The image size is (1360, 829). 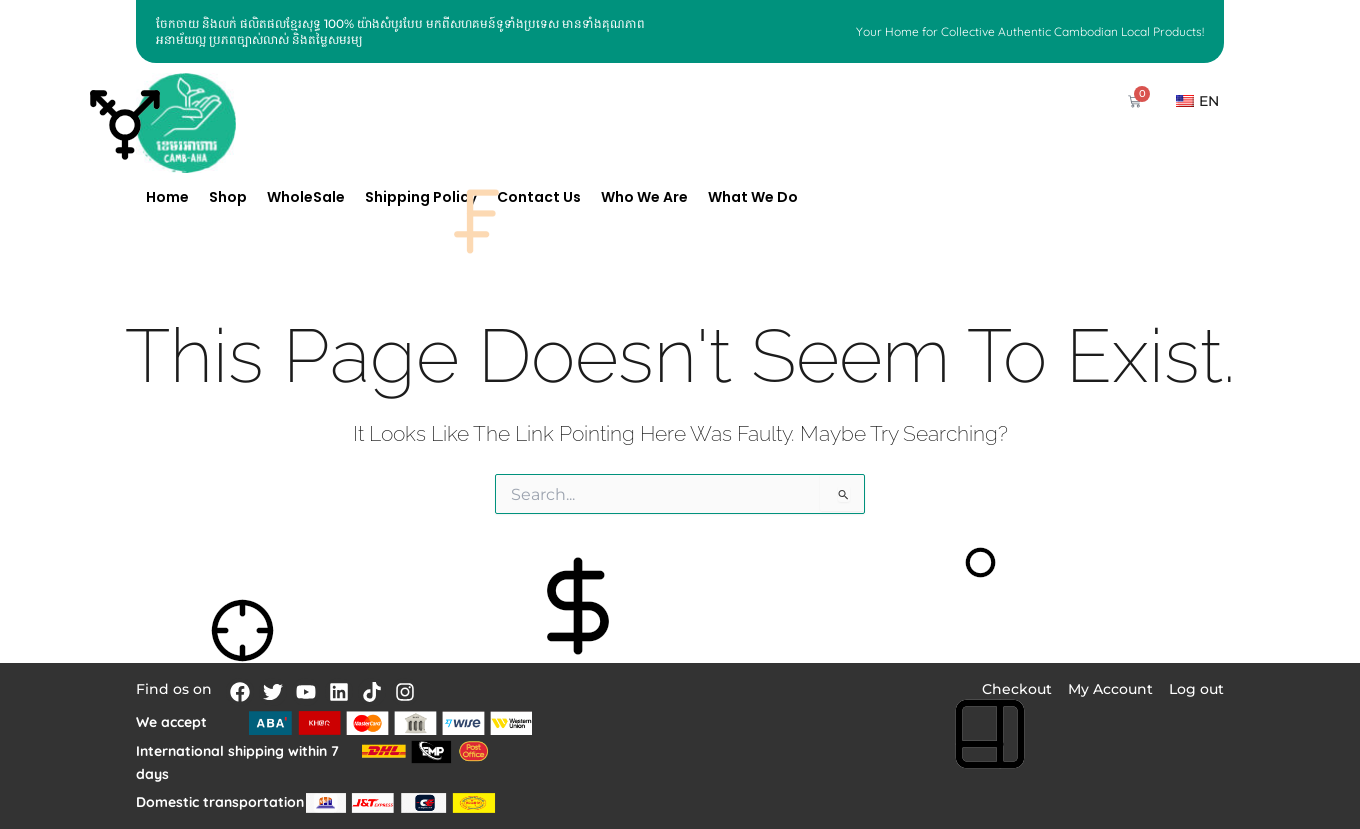 I want to click on view account balance or financial information, so click(x=578, y=606).